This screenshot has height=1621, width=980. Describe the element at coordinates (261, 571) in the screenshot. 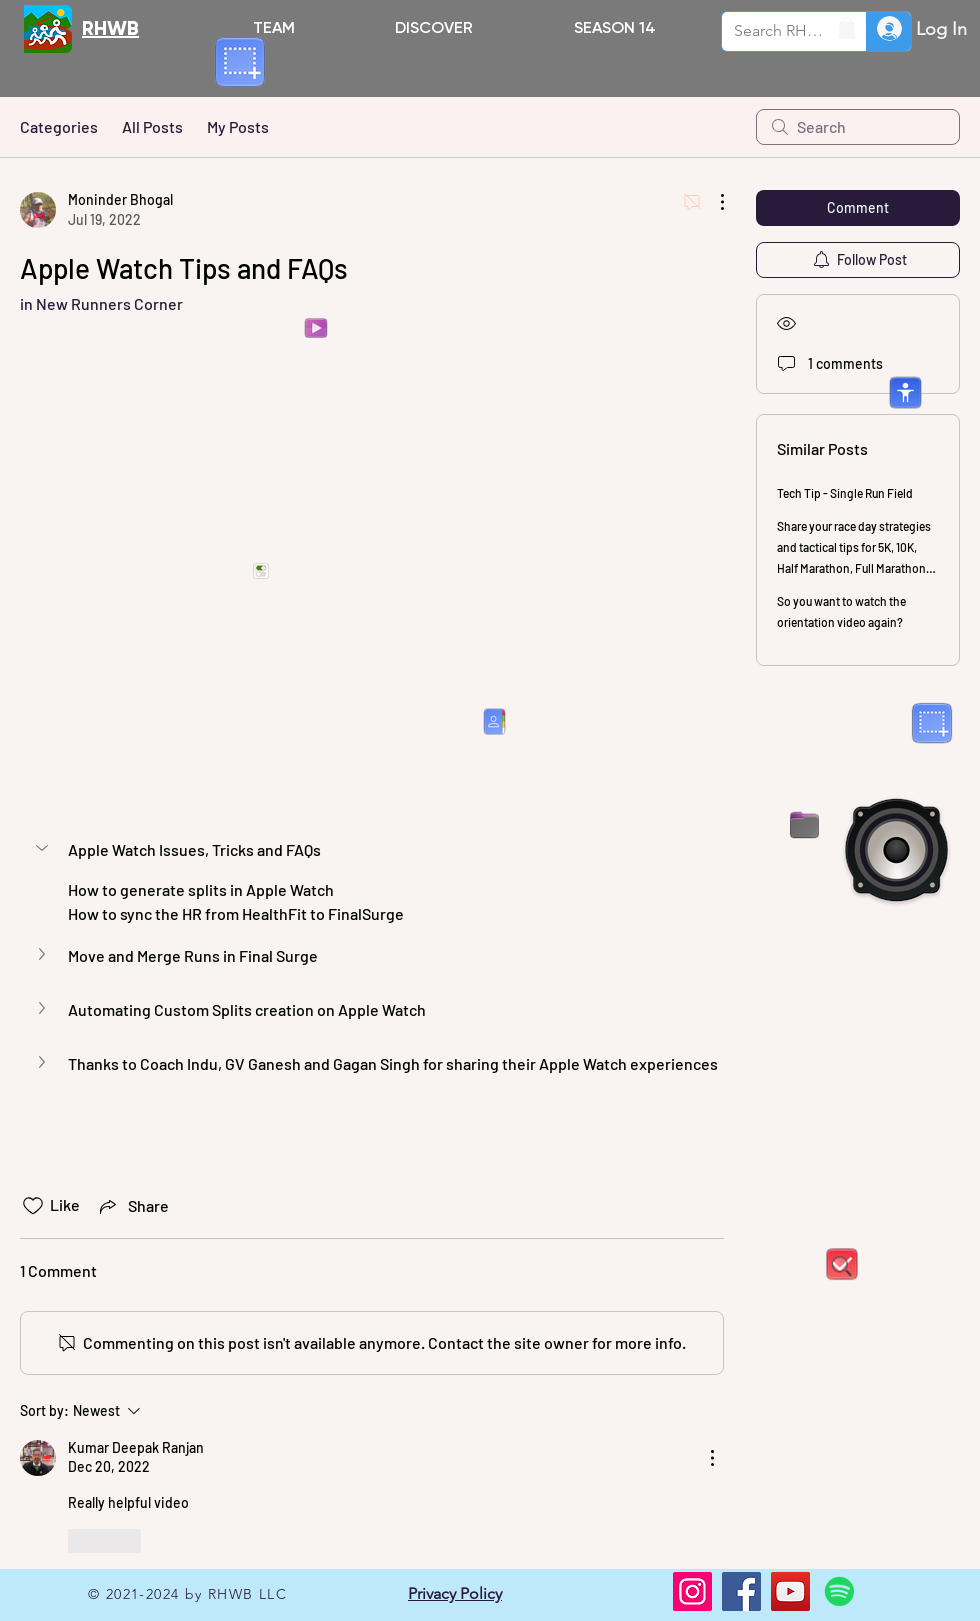

I see `open gnome tweaks application` at that location.